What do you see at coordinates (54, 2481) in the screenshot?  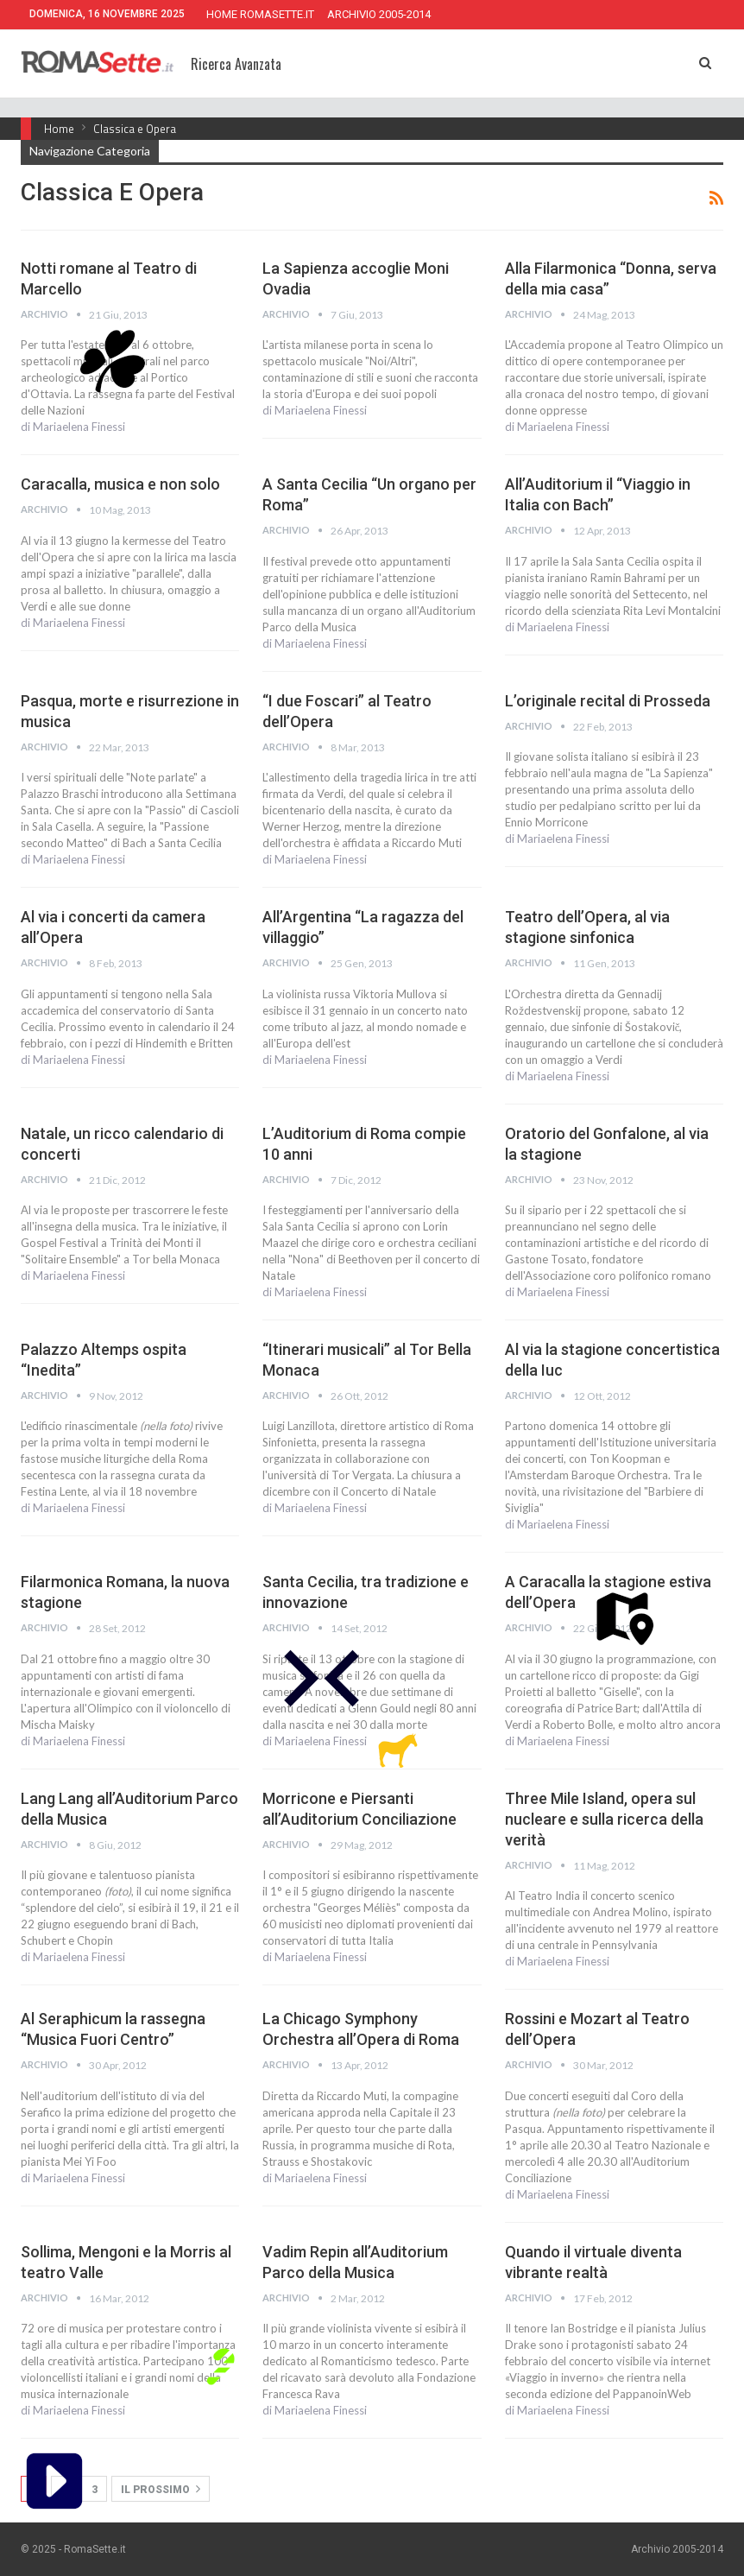 I see `play media or video content` at bounding box center [54, 2481].